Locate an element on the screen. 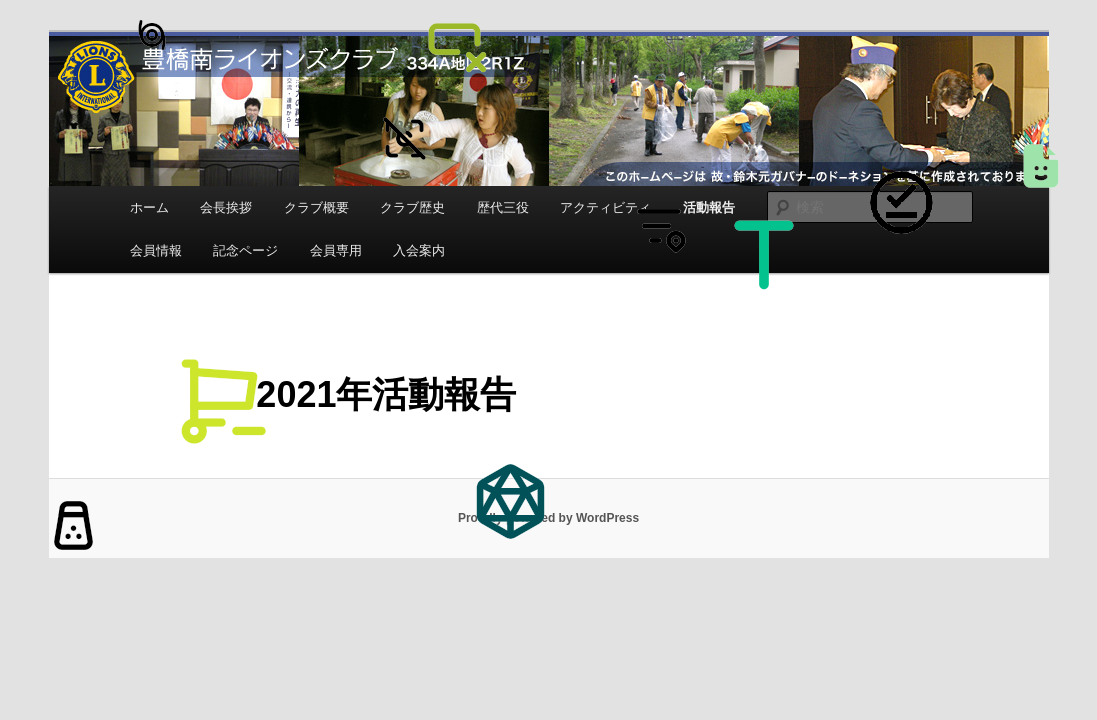  view 3D model or object is located at coordinates (510, 501).